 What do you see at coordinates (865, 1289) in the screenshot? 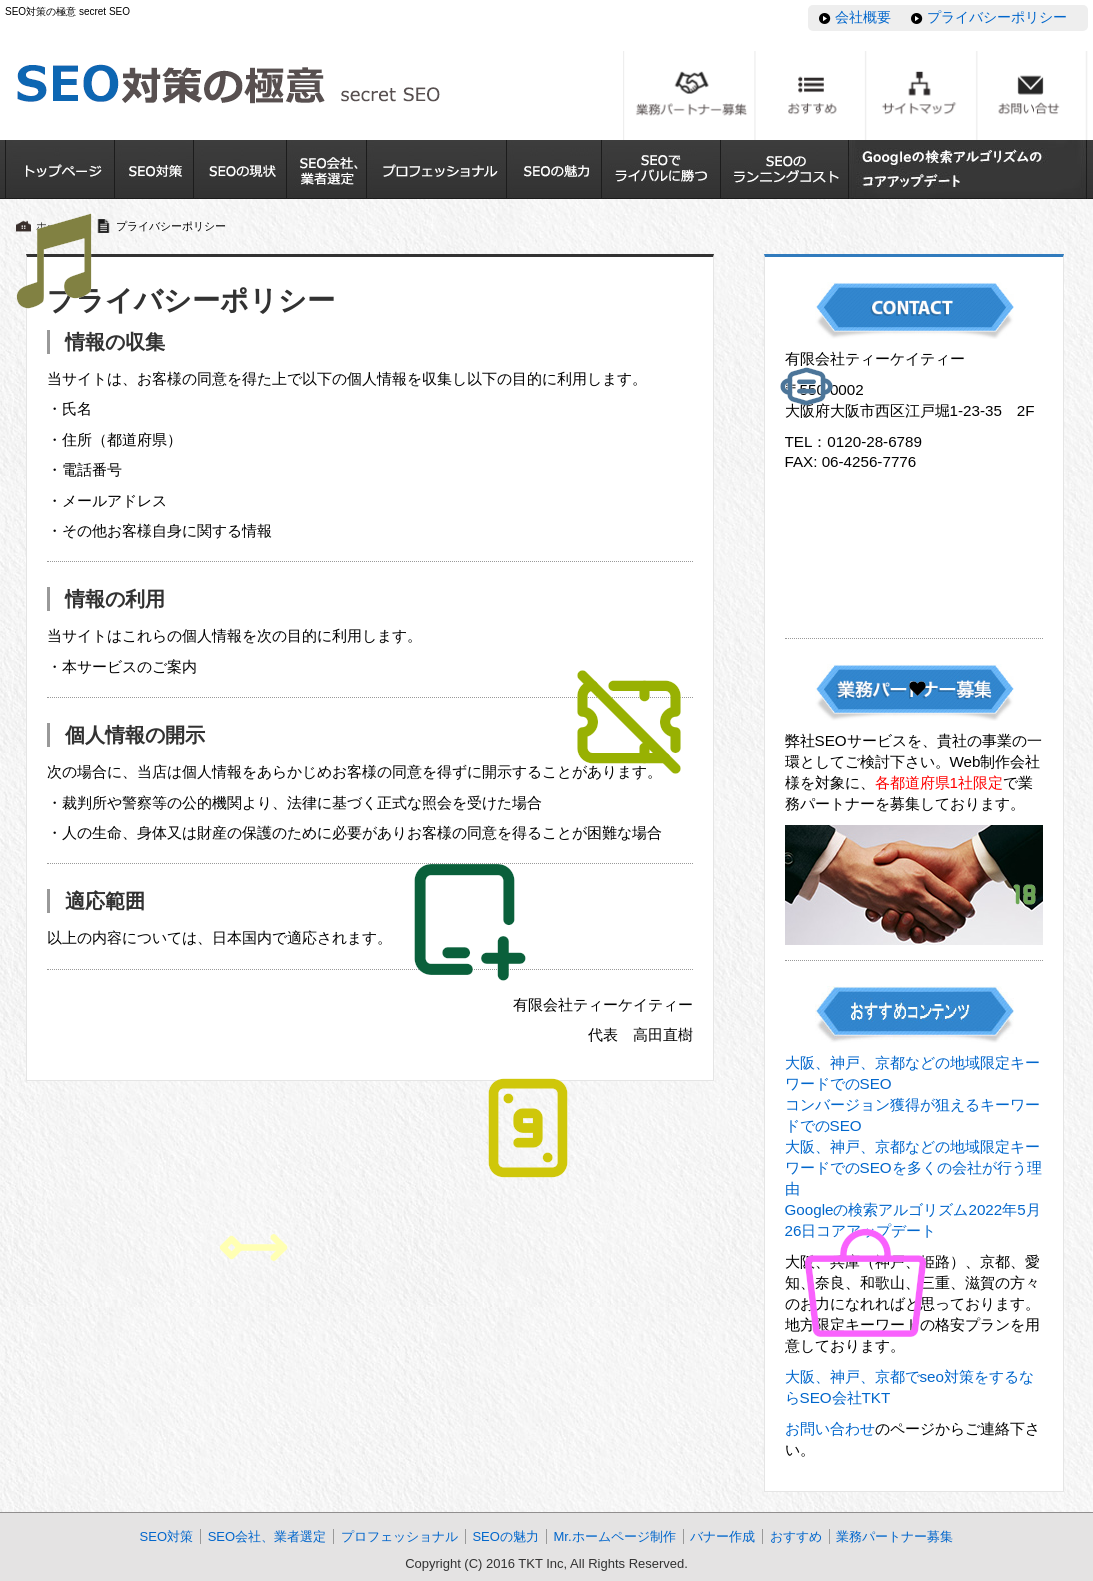
I see `view your shopping bag` at bounding box center [865, 1289].